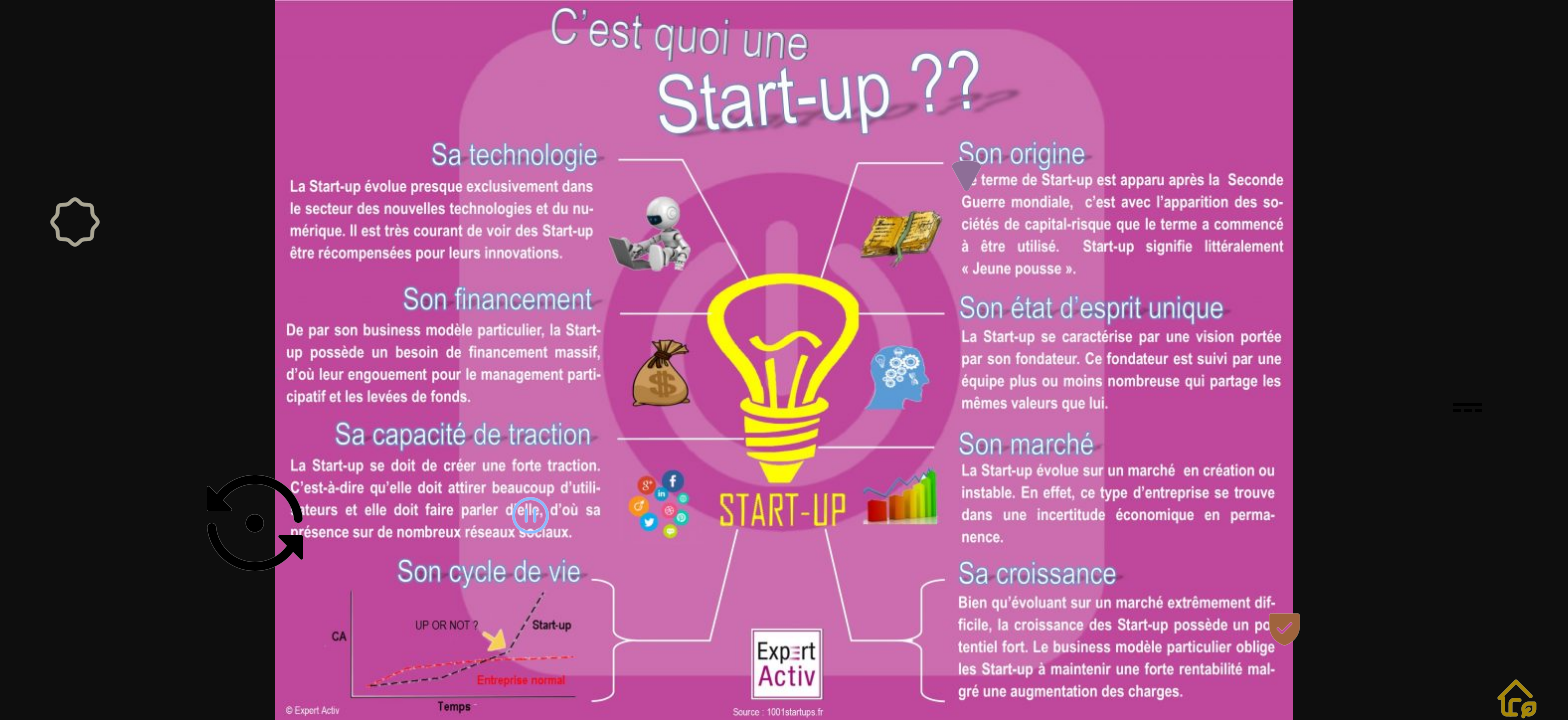  I want to click on pause media playback, so click(530, 515).